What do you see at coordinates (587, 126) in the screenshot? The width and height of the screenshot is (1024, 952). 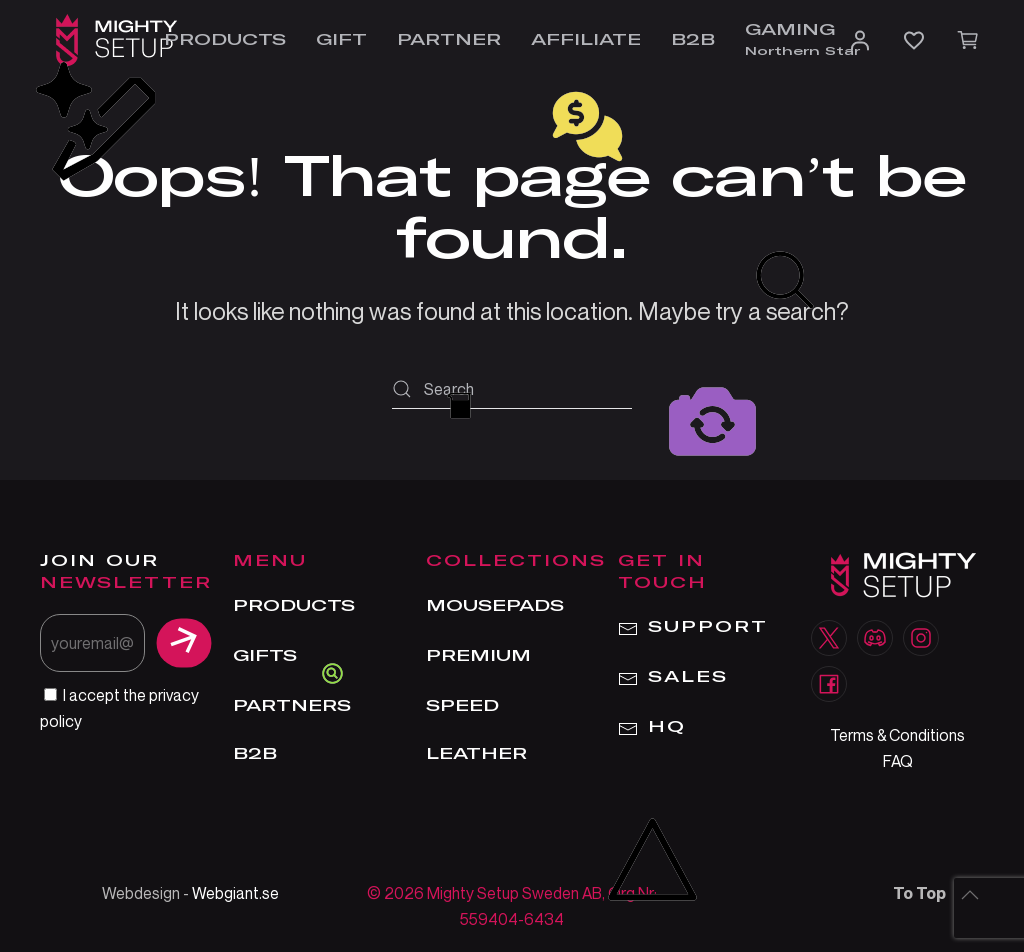 I see `view financial discussions or payment messages` at bounding box center [587, 126].